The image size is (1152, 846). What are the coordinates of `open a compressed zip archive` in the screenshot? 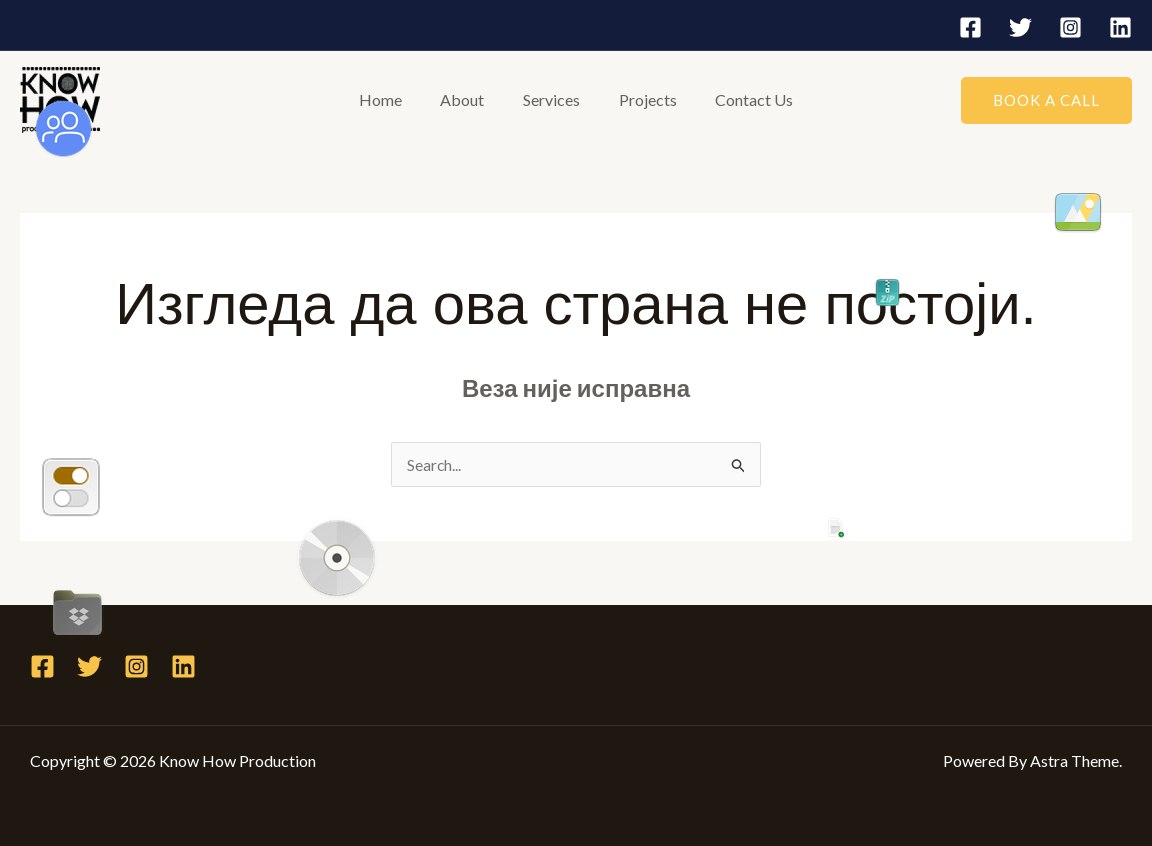 It's located at (887, 292).